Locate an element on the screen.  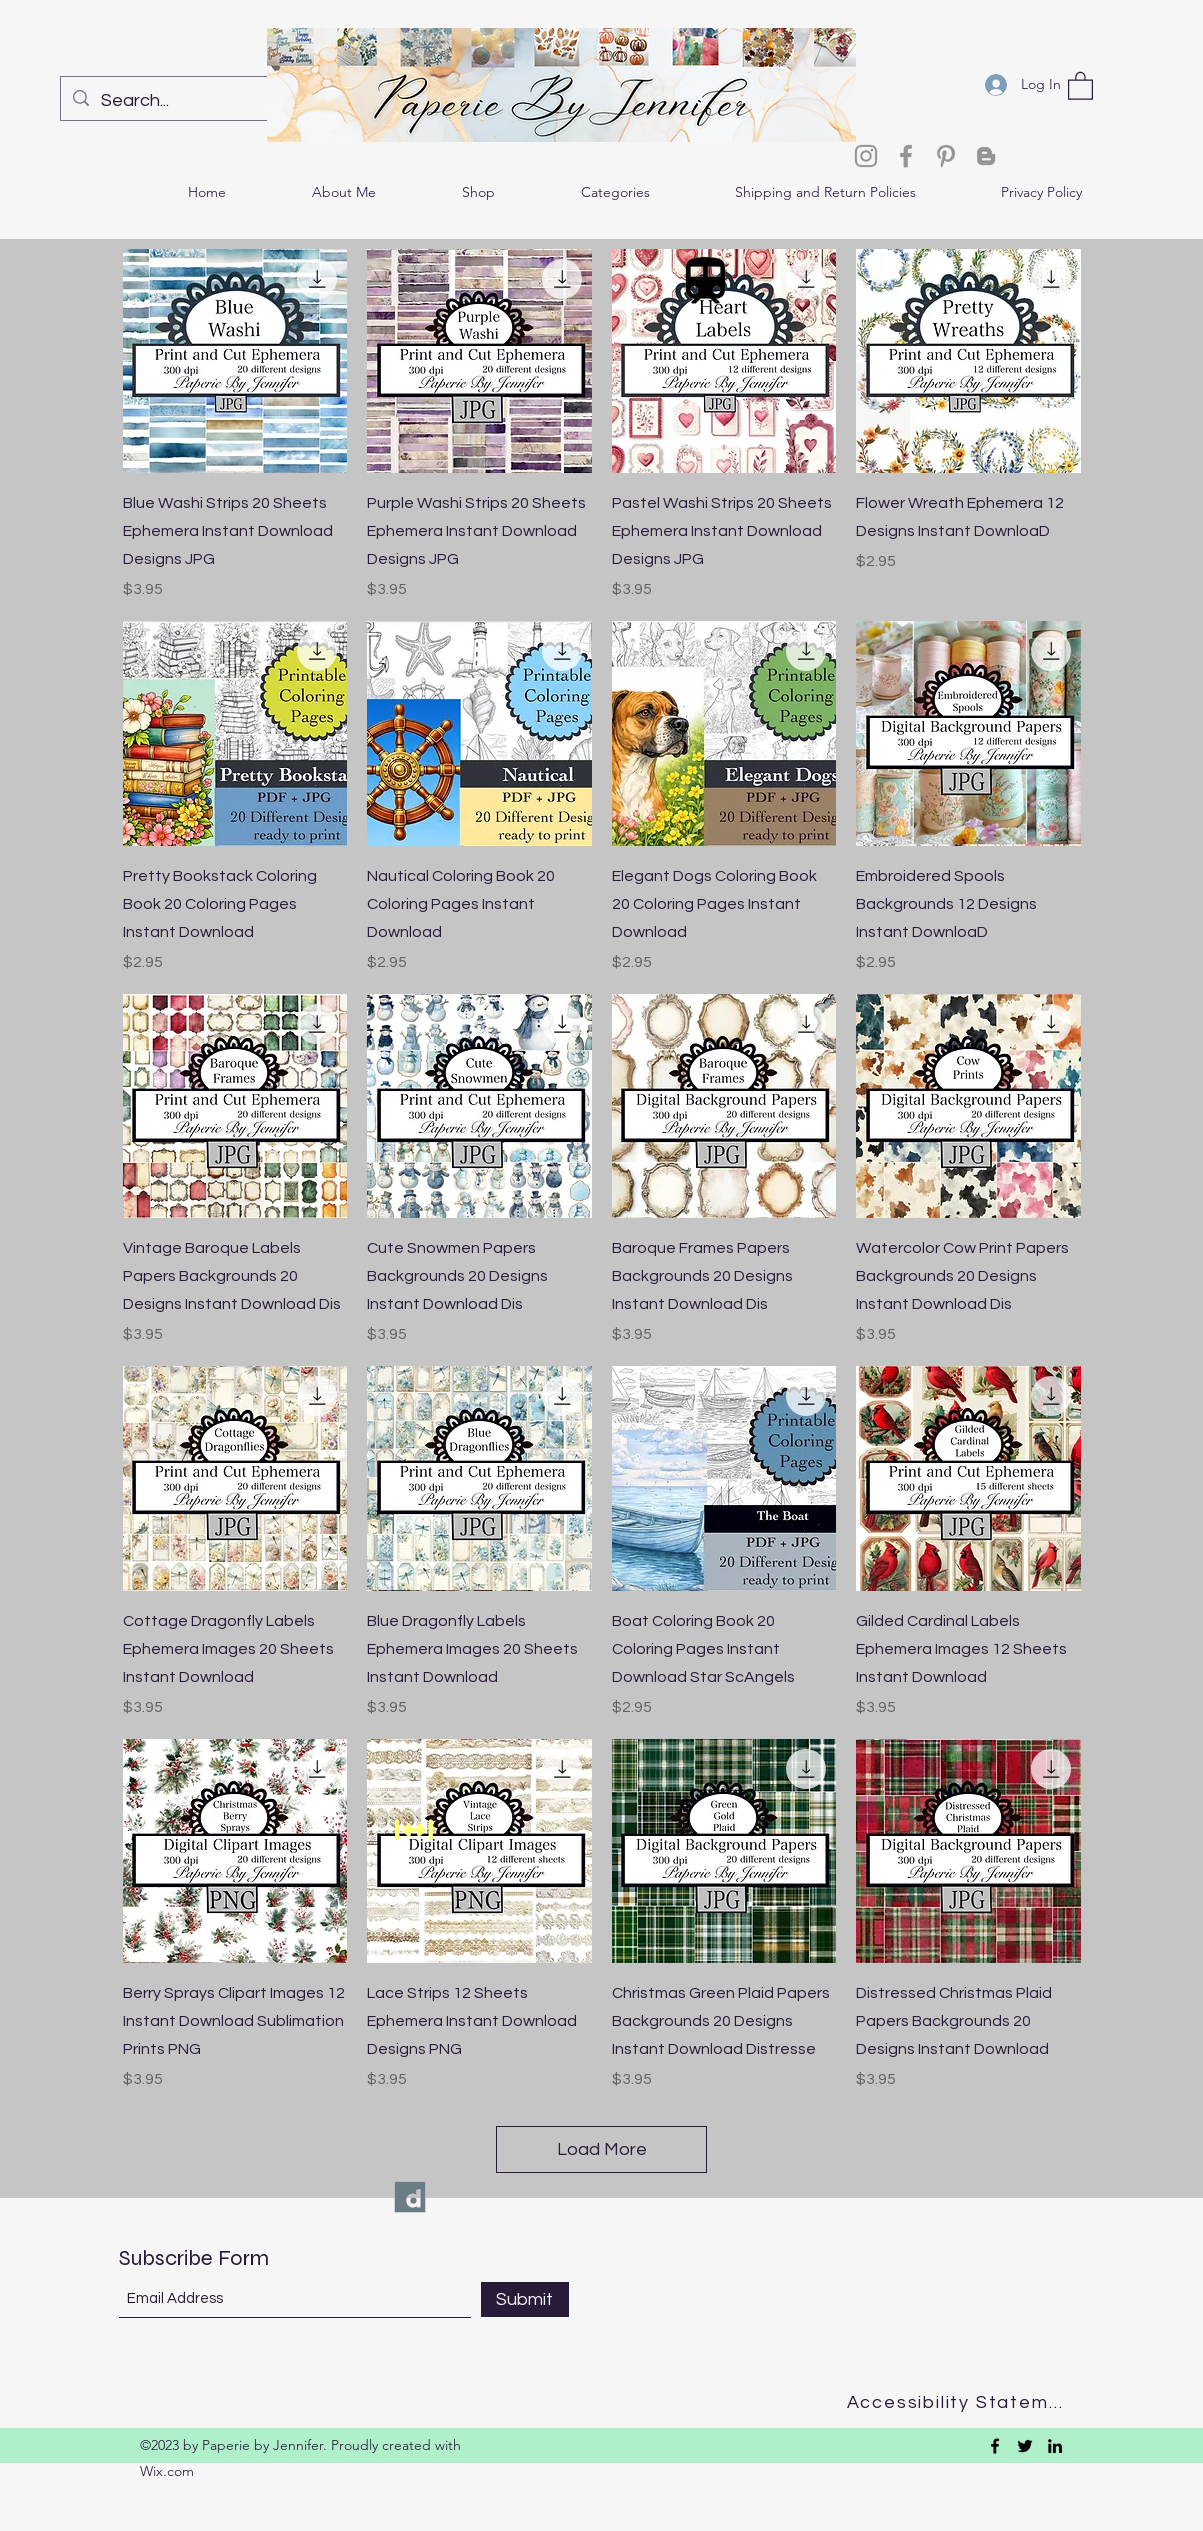
view train schedules or routes is located at coordinates (705, 281).